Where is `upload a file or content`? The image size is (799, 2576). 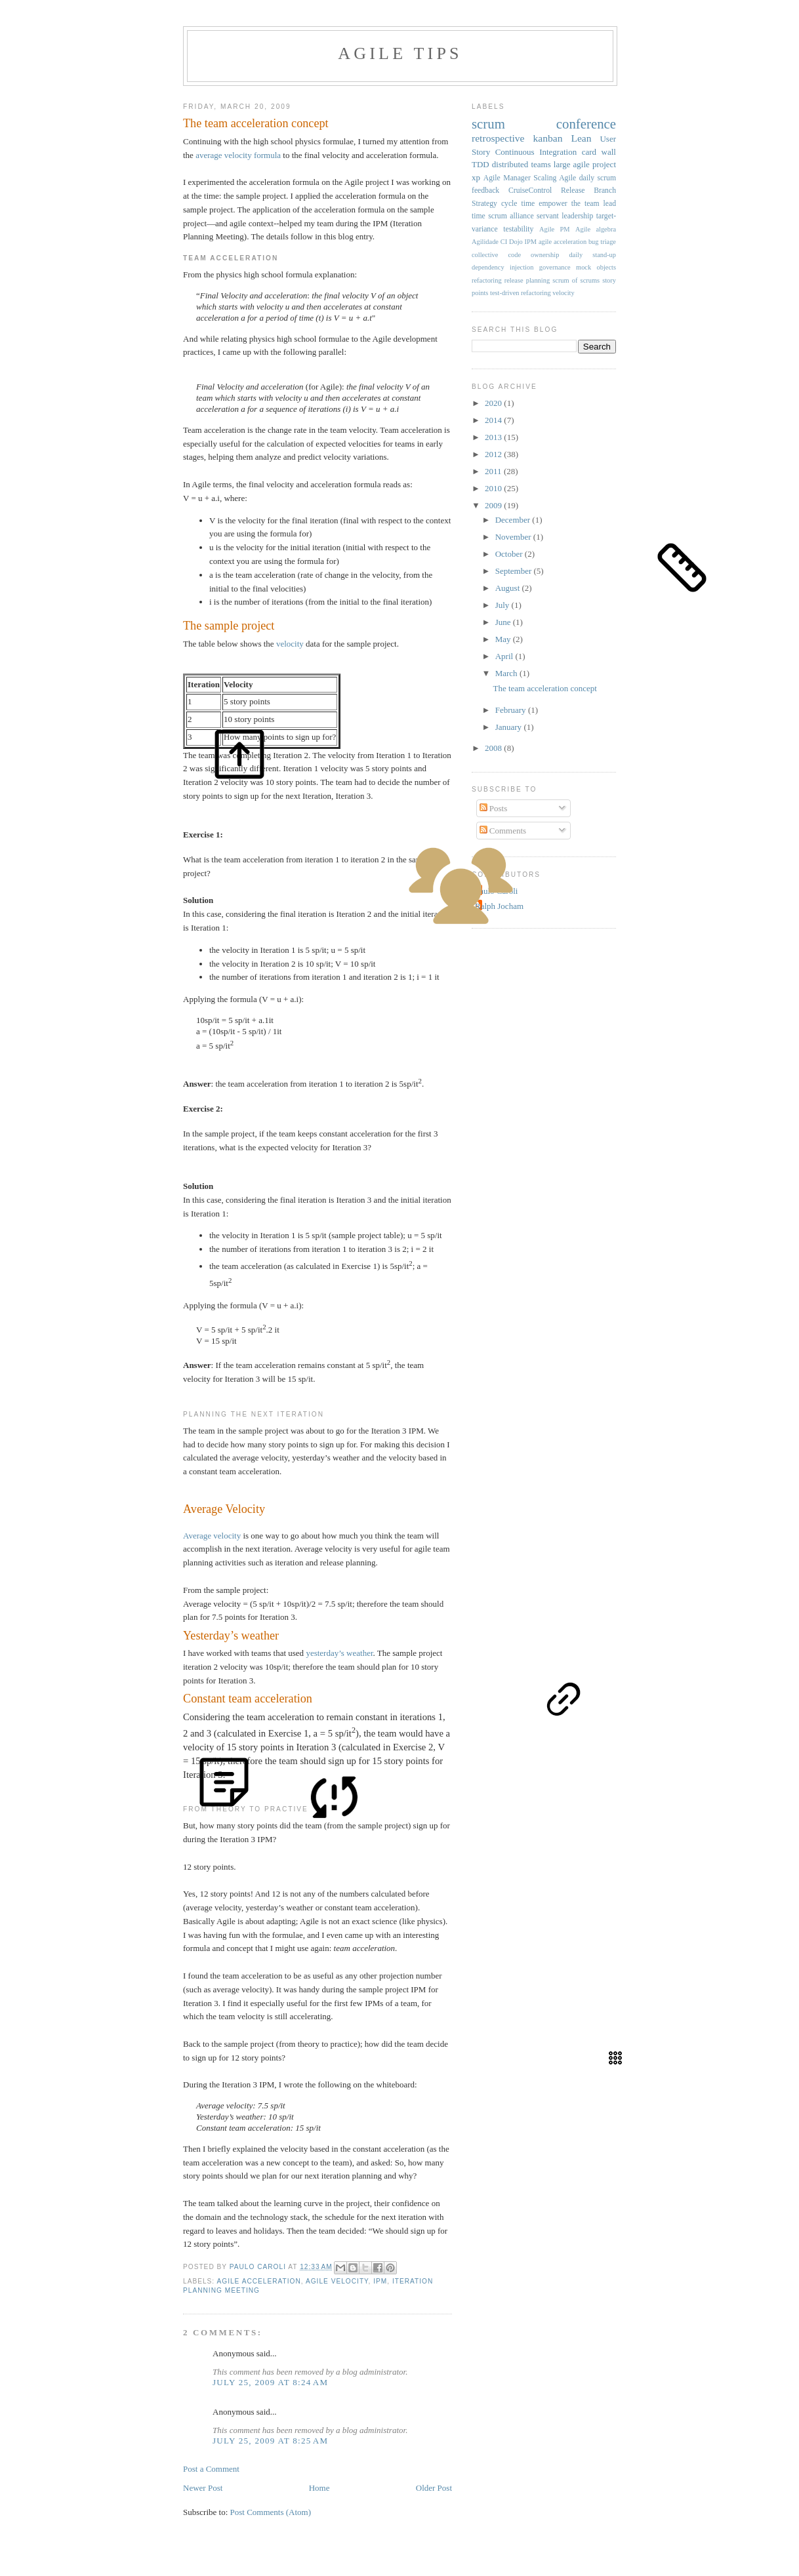
upload a file or content is located at coordinates (239, 754).